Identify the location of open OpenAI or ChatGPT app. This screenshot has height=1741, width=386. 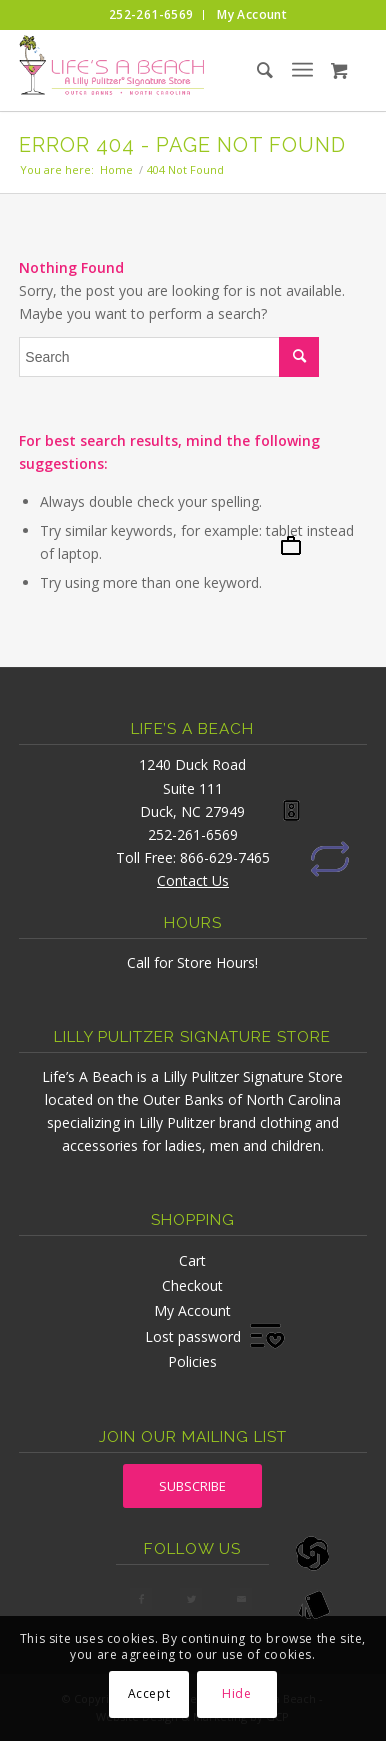
(312, 1553).